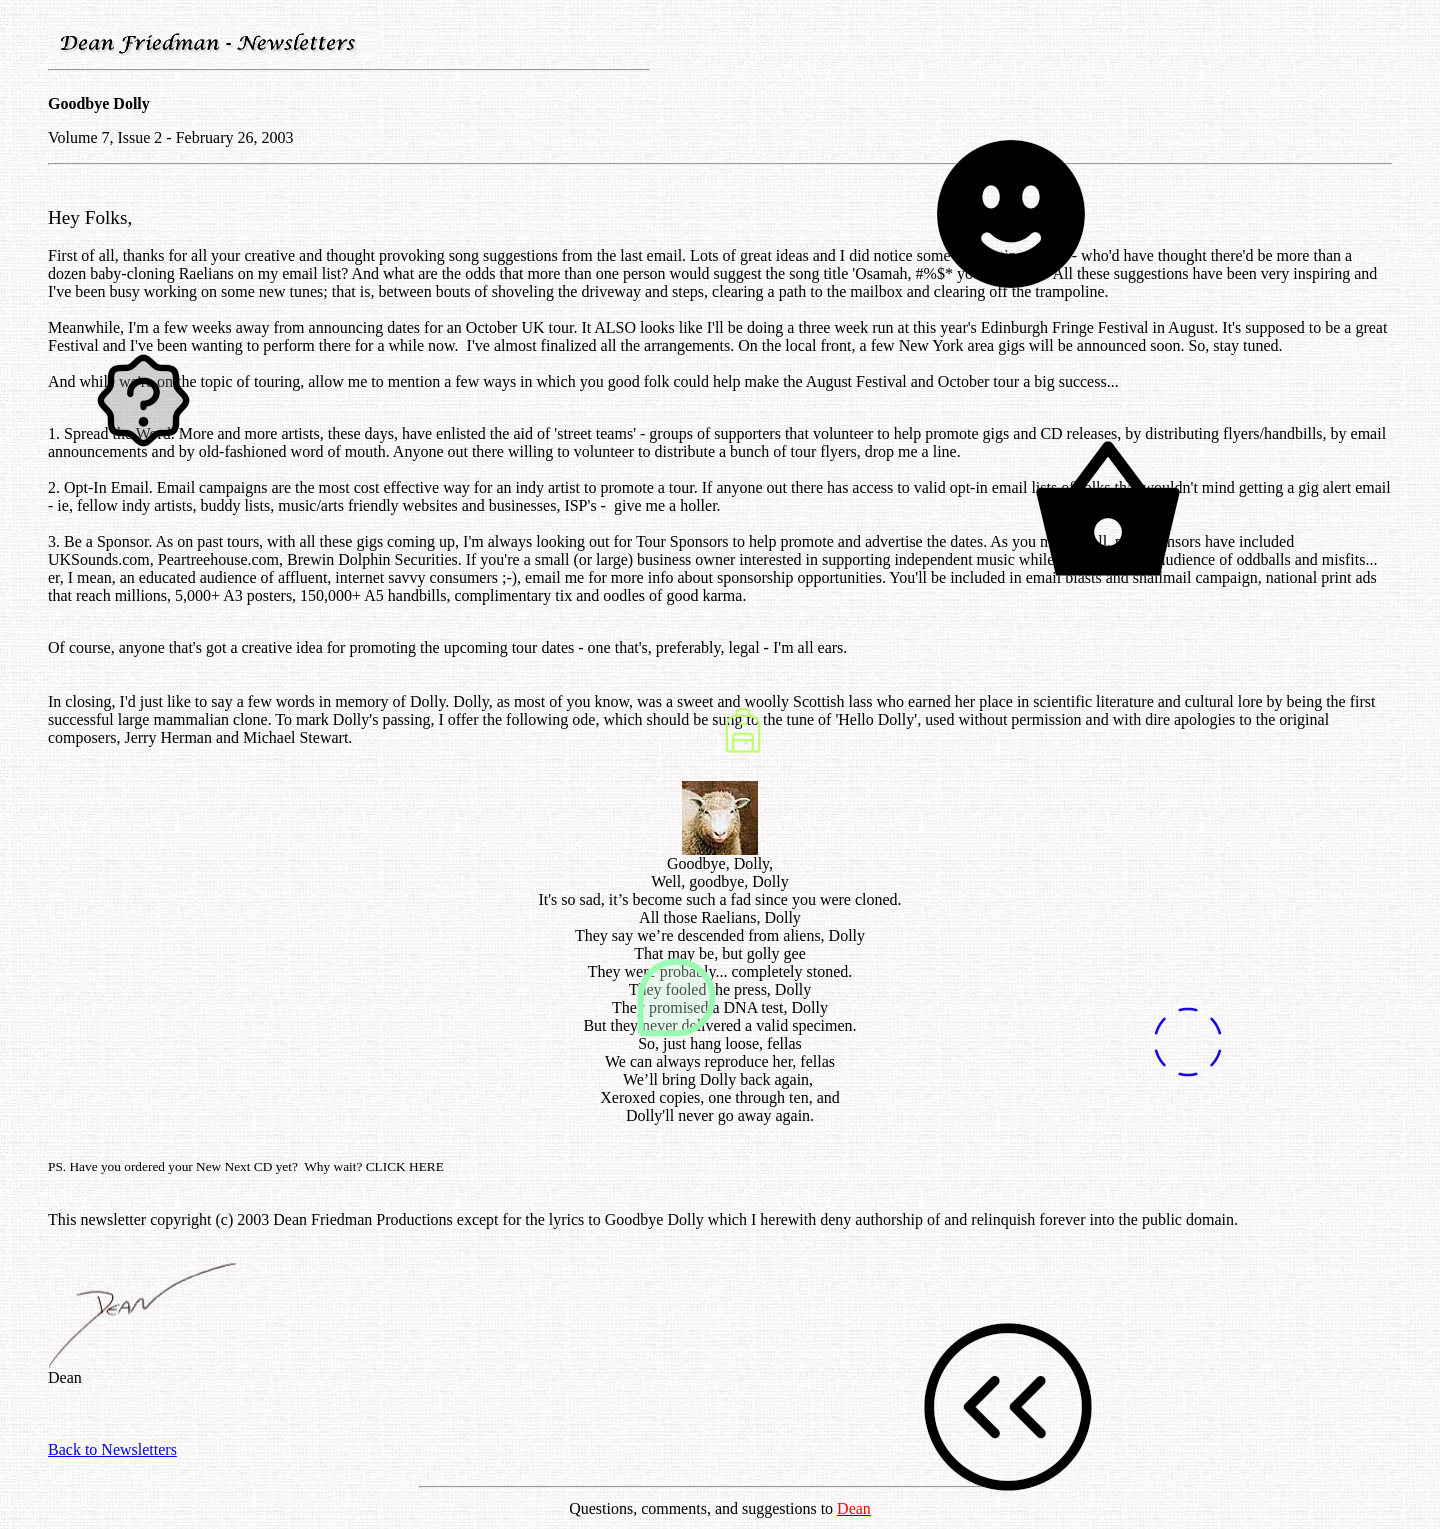  What do you see at coordinates (1008, 1407) in the screenshot?
I see `go back to the beginning` at bounding box center [1008, 1407].